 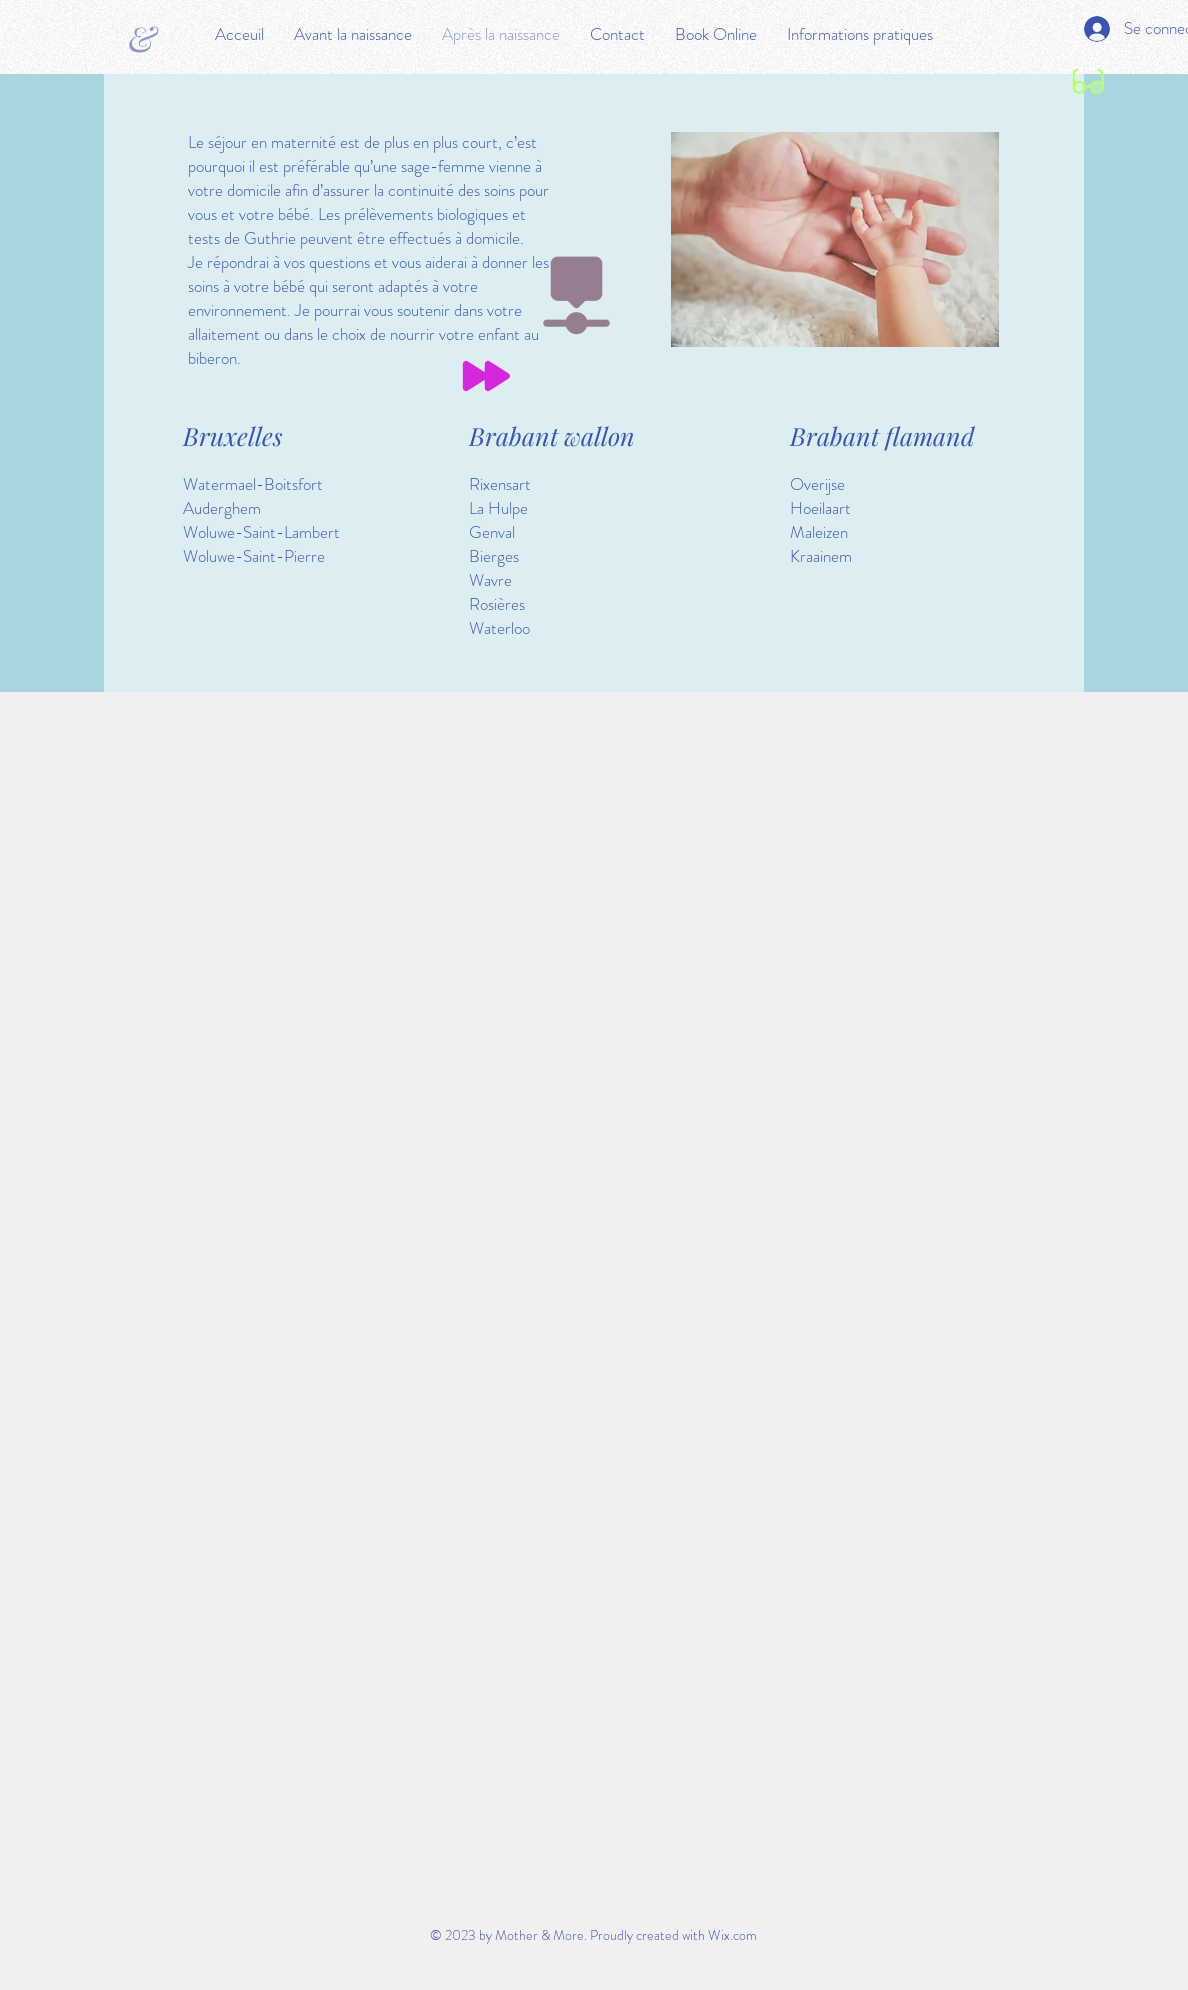 I want to click on skip forward in media playback, so click(x=483, y=376).